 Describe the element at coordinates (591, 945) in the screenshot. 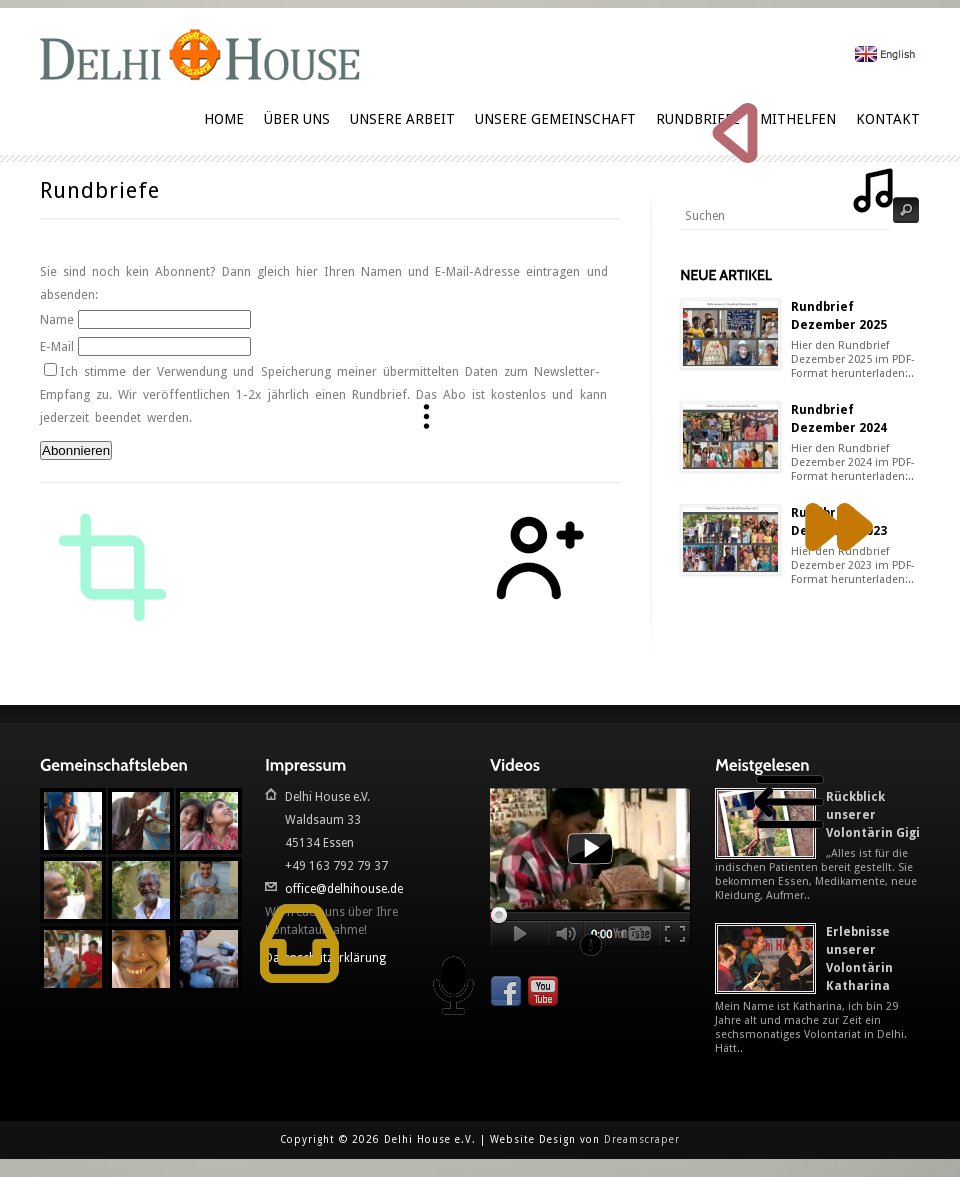

I see `view more information or details` at that location.